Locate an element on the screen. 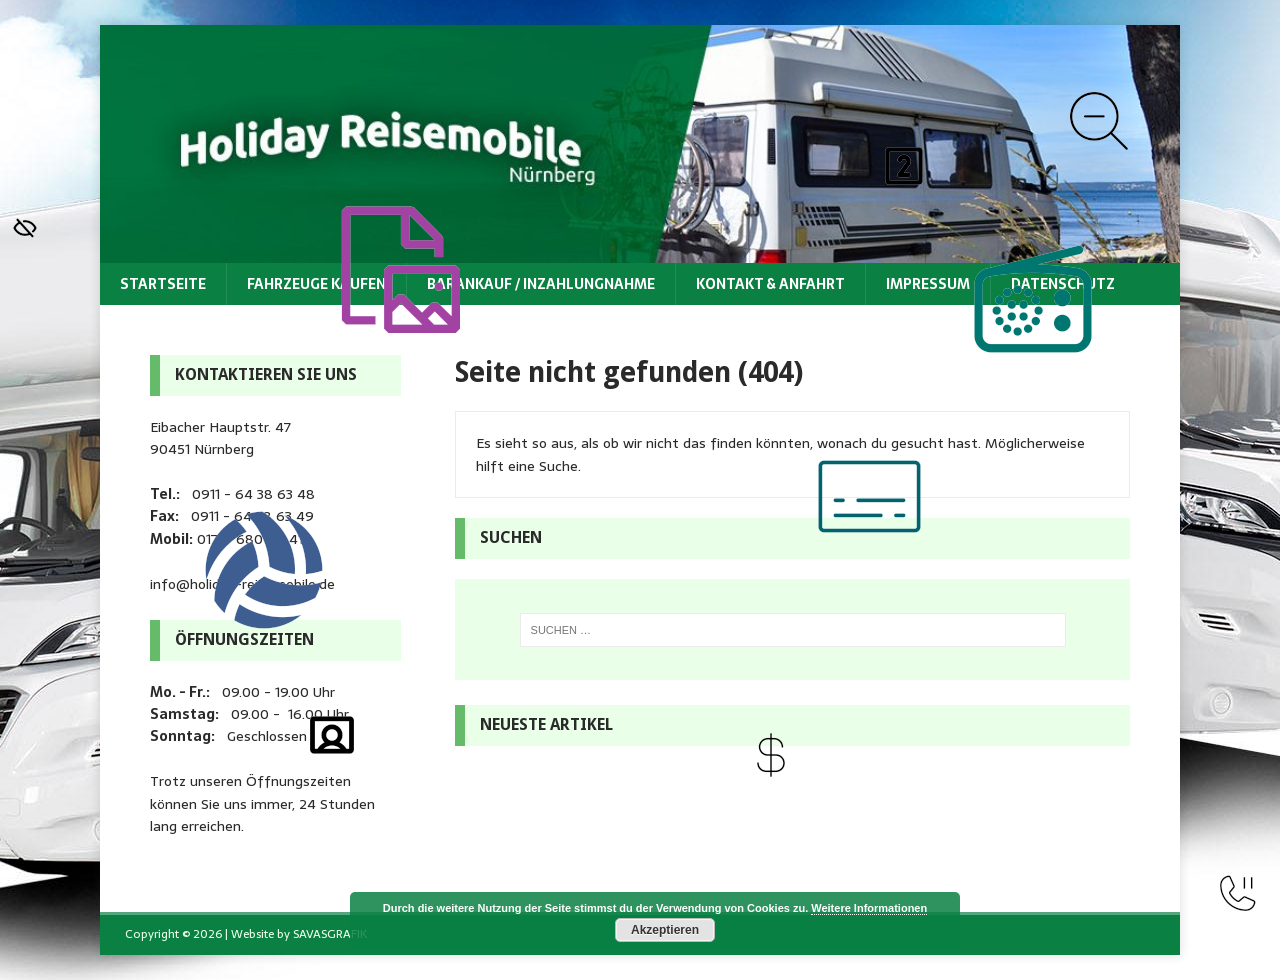 This screenshot has height=980, width=1280. put current call on hold is located at coordinates (1238, 892).